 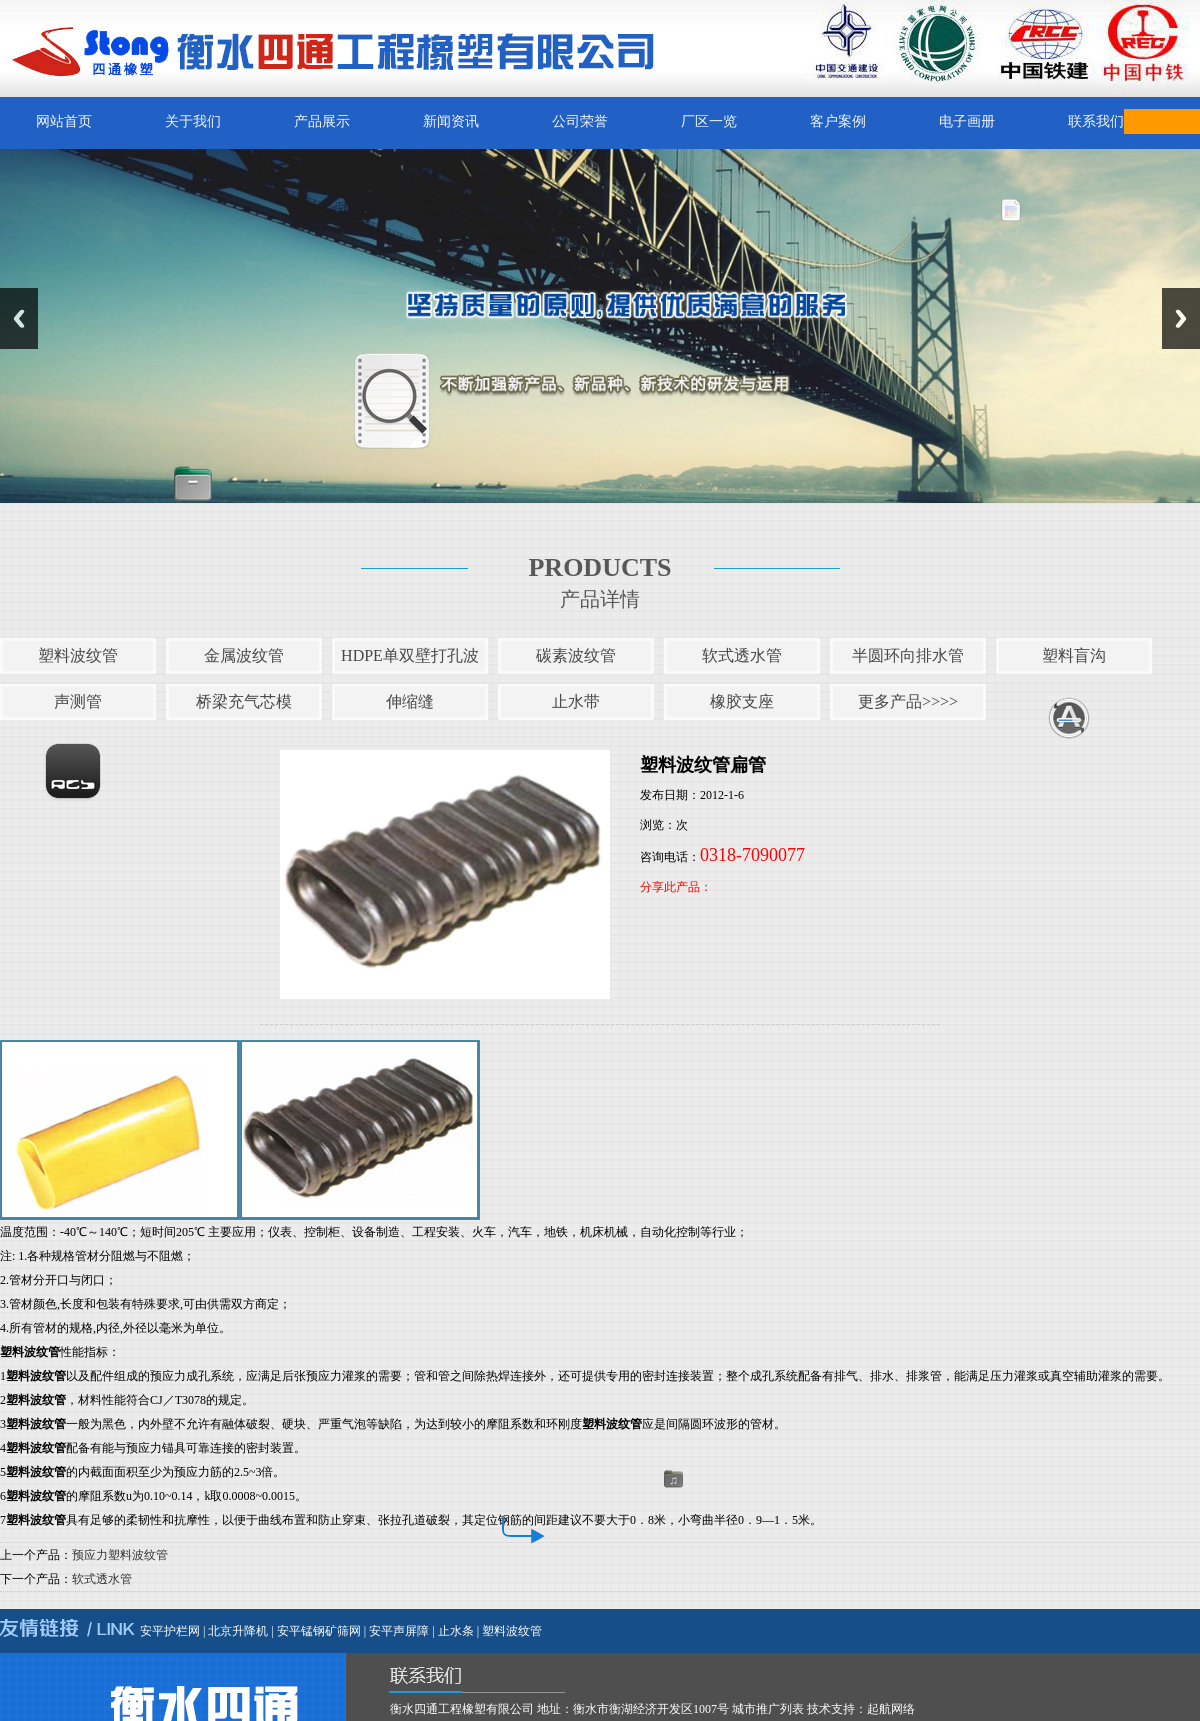 What do you see at coordinates (1069, 718) in the screenshot?
I see `open the software updater application` at bounding box center [1069, 718].